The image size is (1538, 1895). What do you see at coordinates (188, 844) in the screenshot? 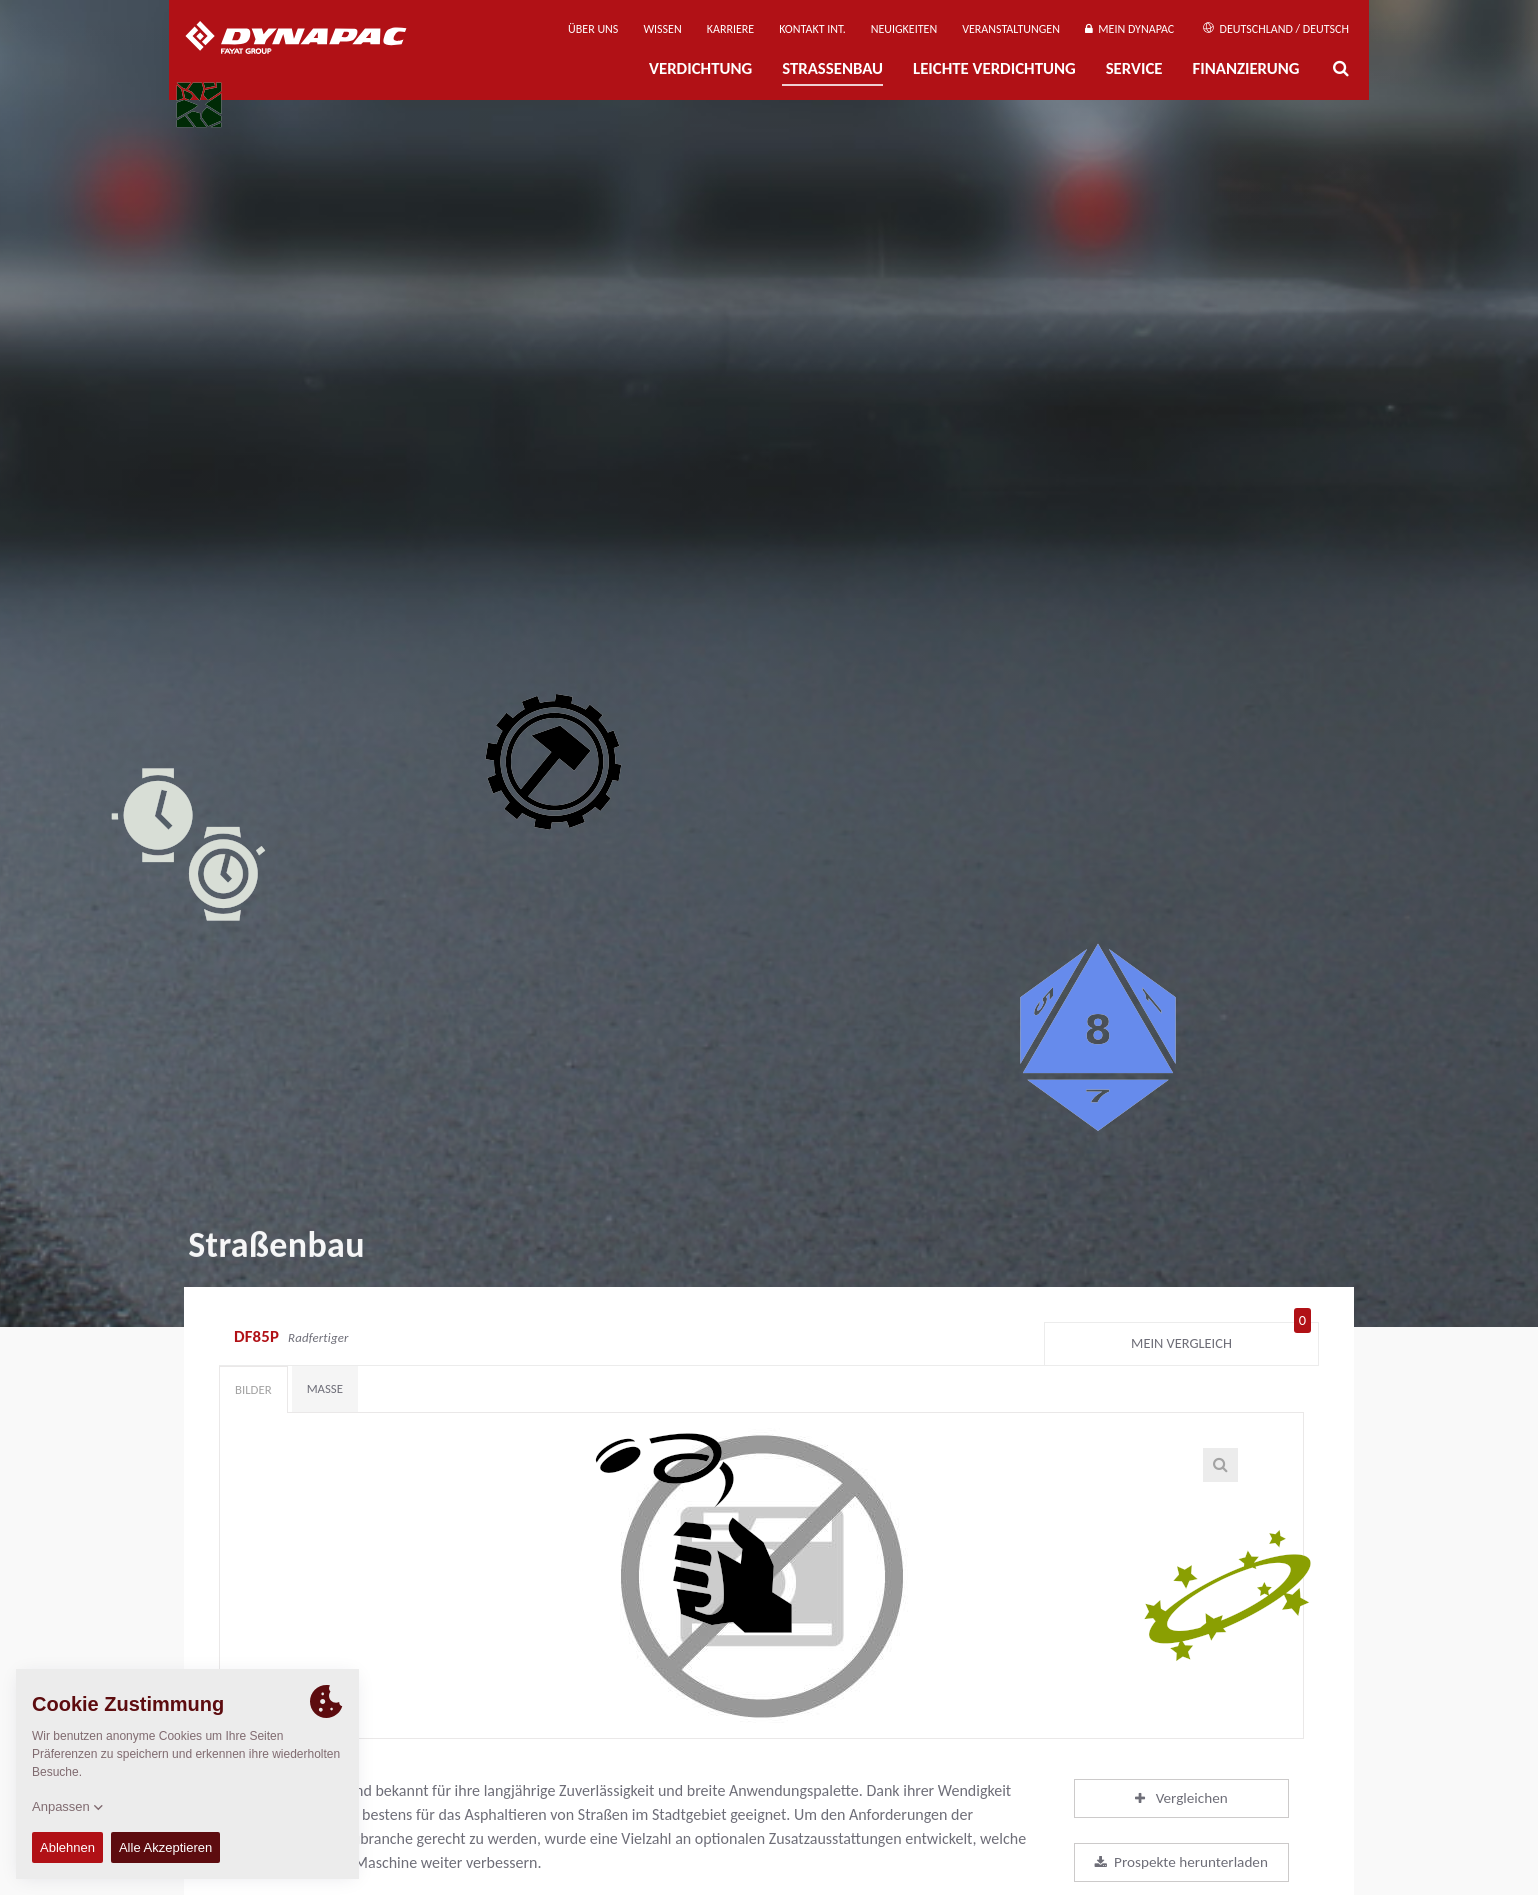
I see `sync time across multiple devices` at bounding box center [188, 844].